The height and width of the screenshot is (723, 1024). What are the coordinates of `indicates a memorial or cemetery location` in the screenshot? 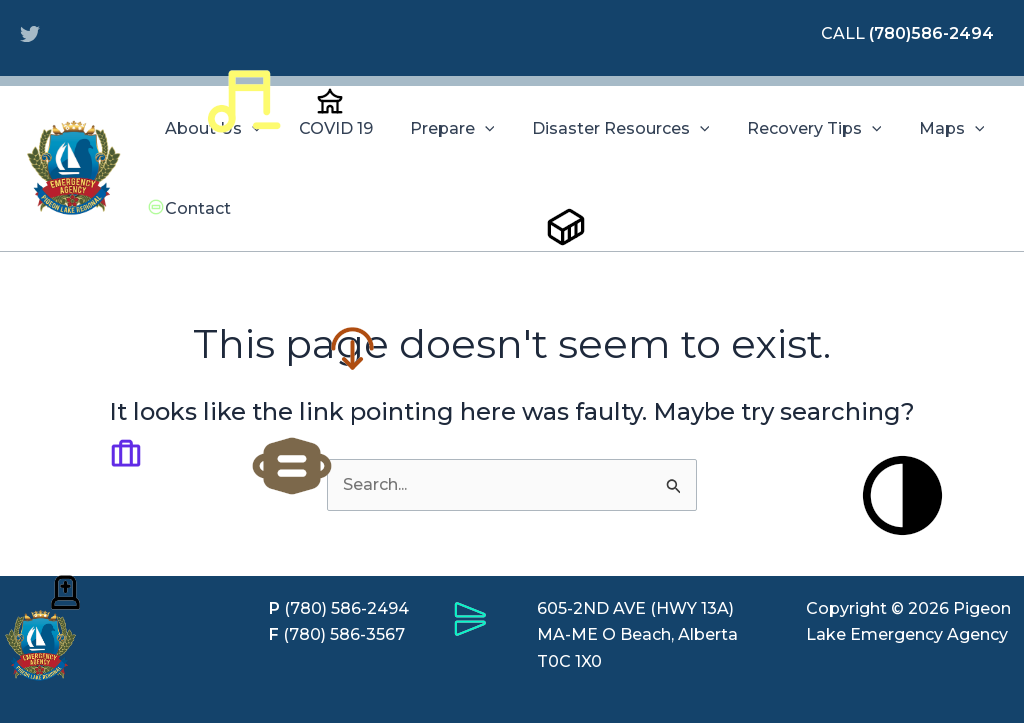 It's located at (65, 591).